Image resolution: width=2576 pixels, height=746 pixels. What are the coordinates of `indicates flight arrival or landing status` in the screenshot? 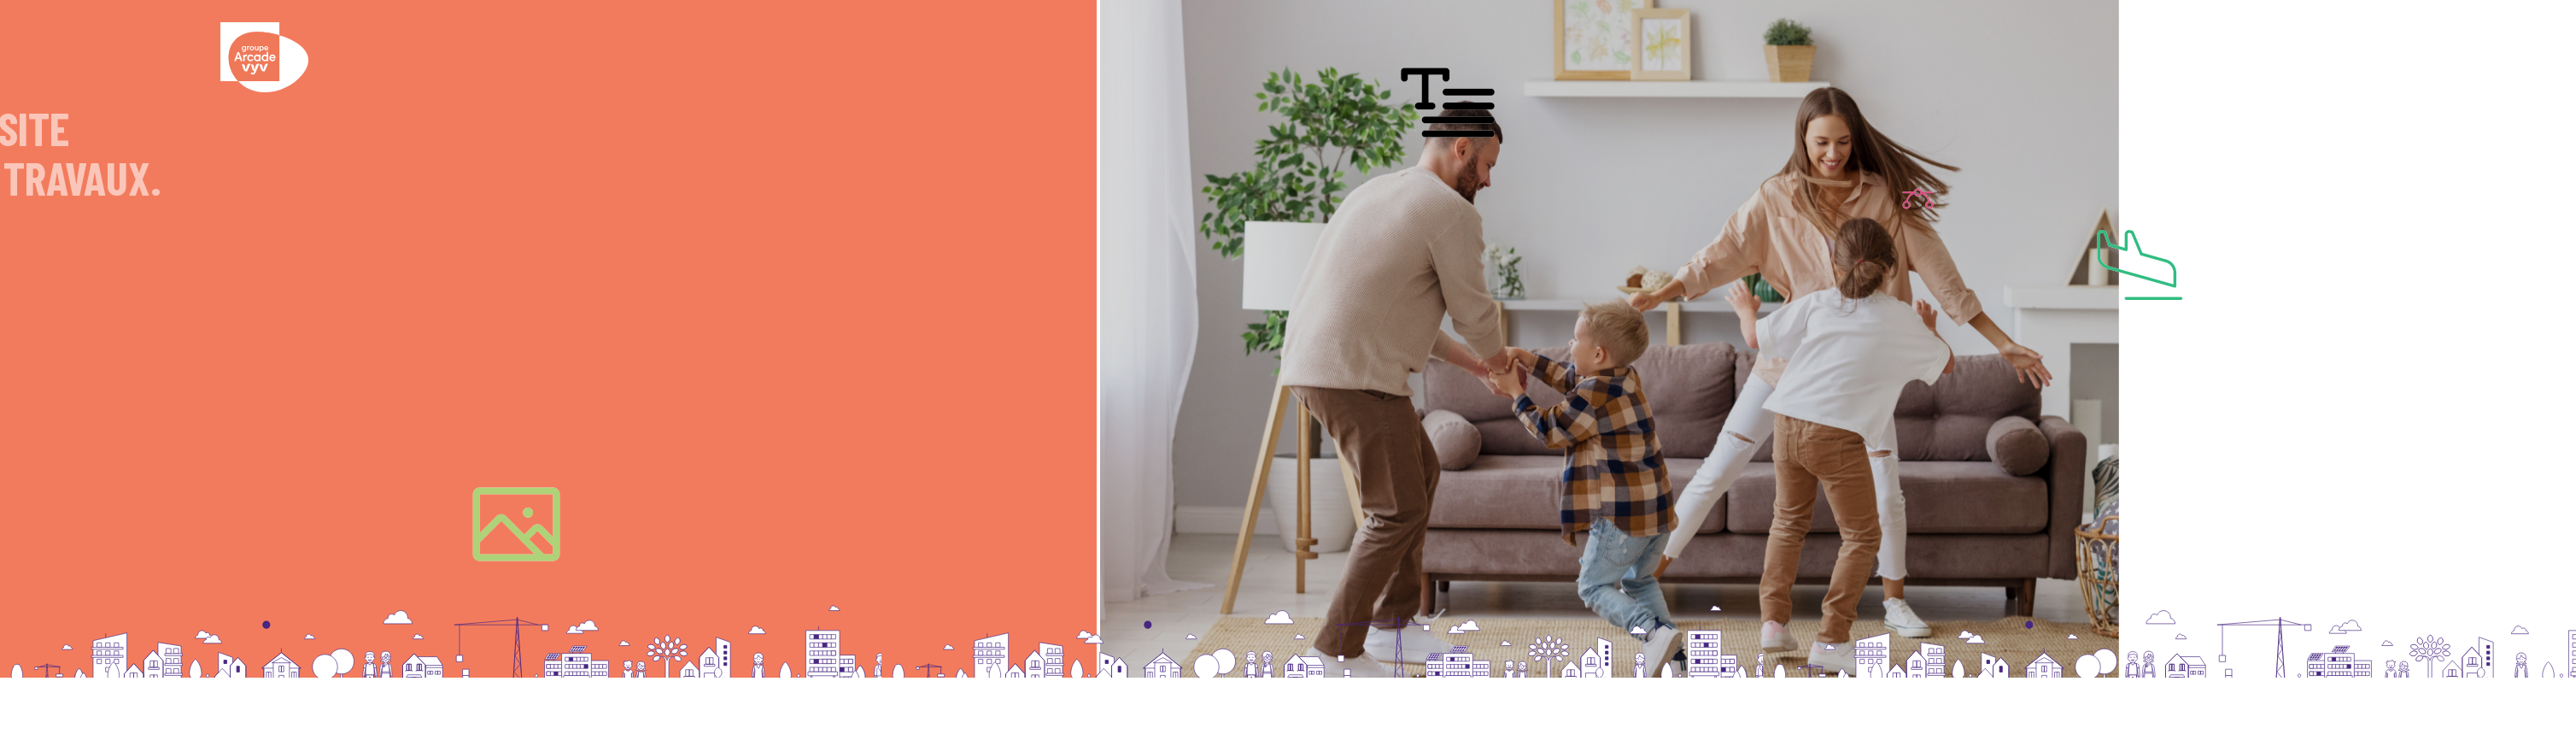 It's located at (2135, 265).